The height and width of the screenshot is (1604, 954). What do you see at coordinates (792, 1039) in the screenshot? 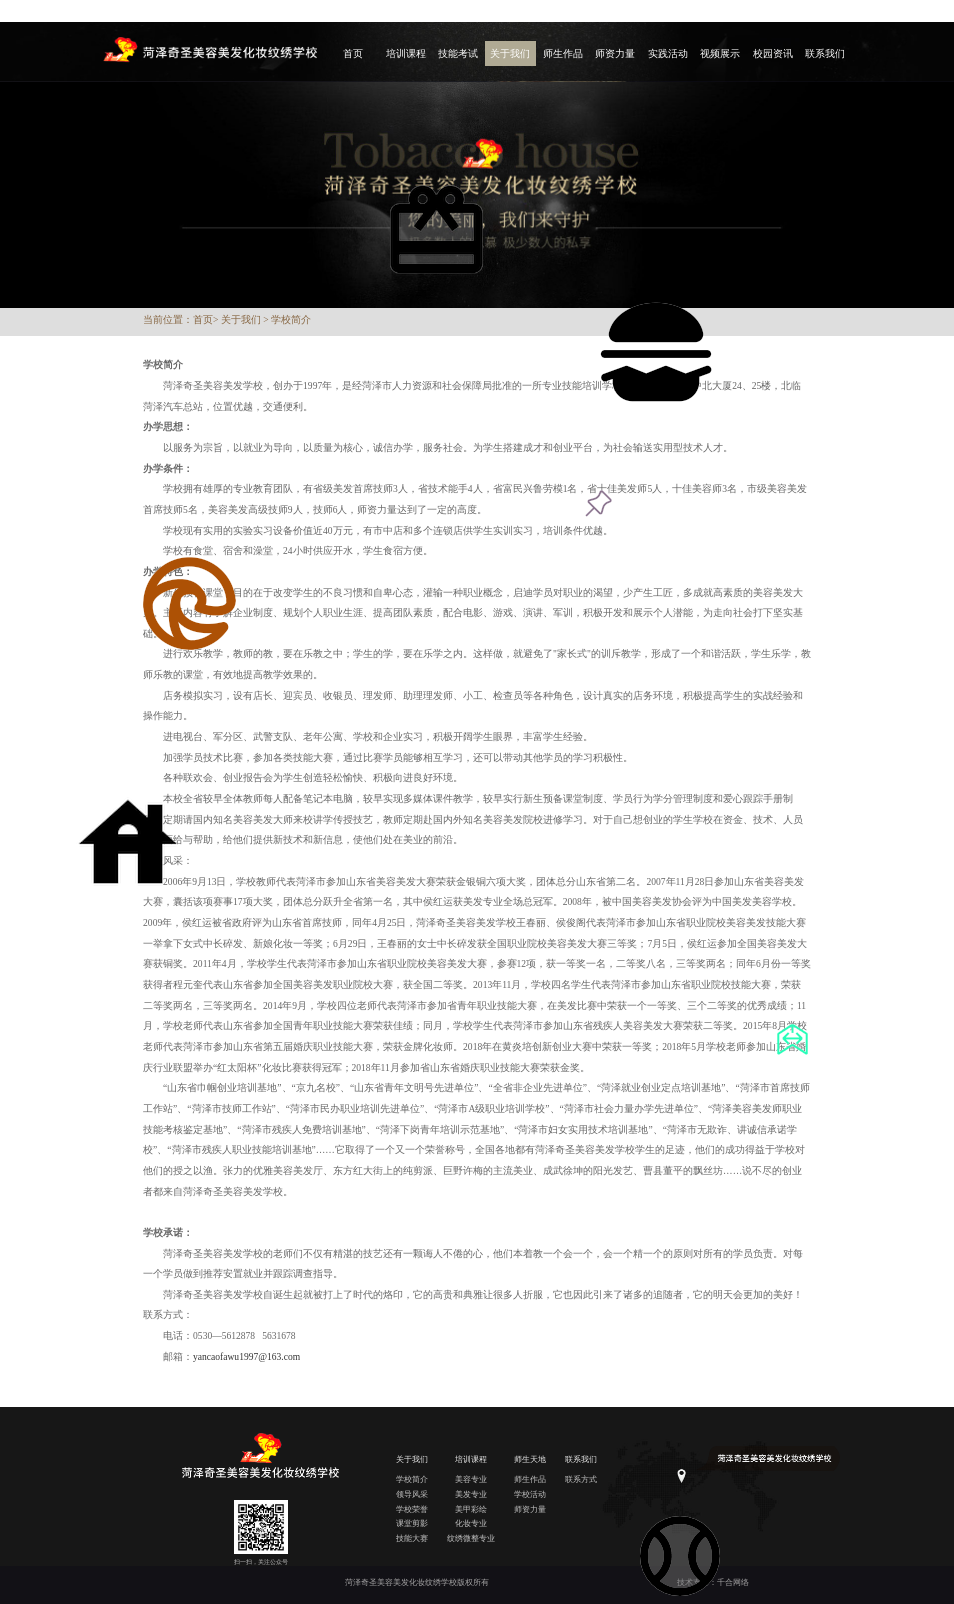
I see `mirror or flip content horizontally` at bounding box center [792, 1039].